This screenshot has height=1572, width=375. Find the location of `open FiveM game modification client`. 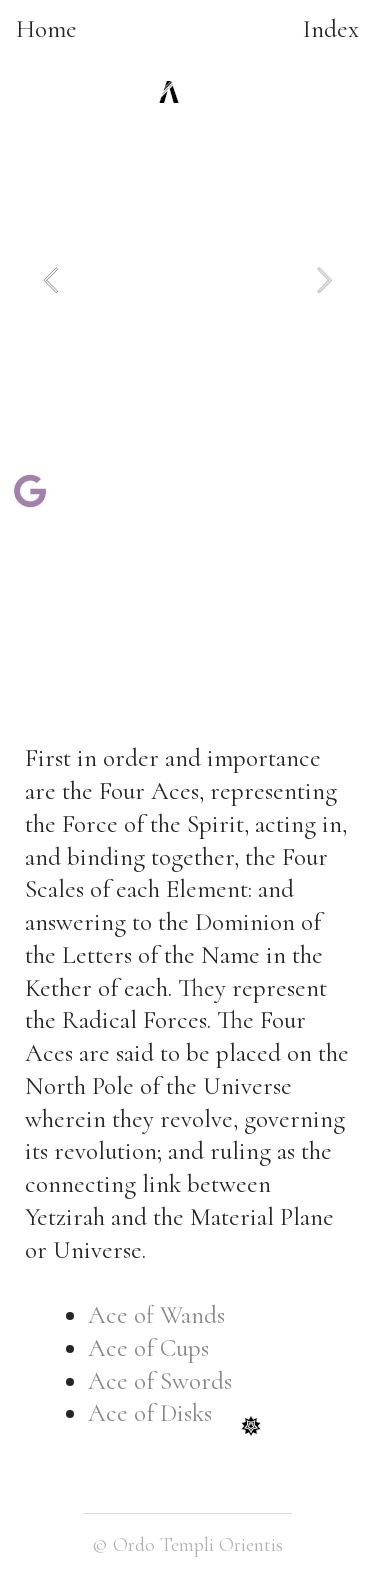

open FiveM game modification client is located at coordinates (169, 92).